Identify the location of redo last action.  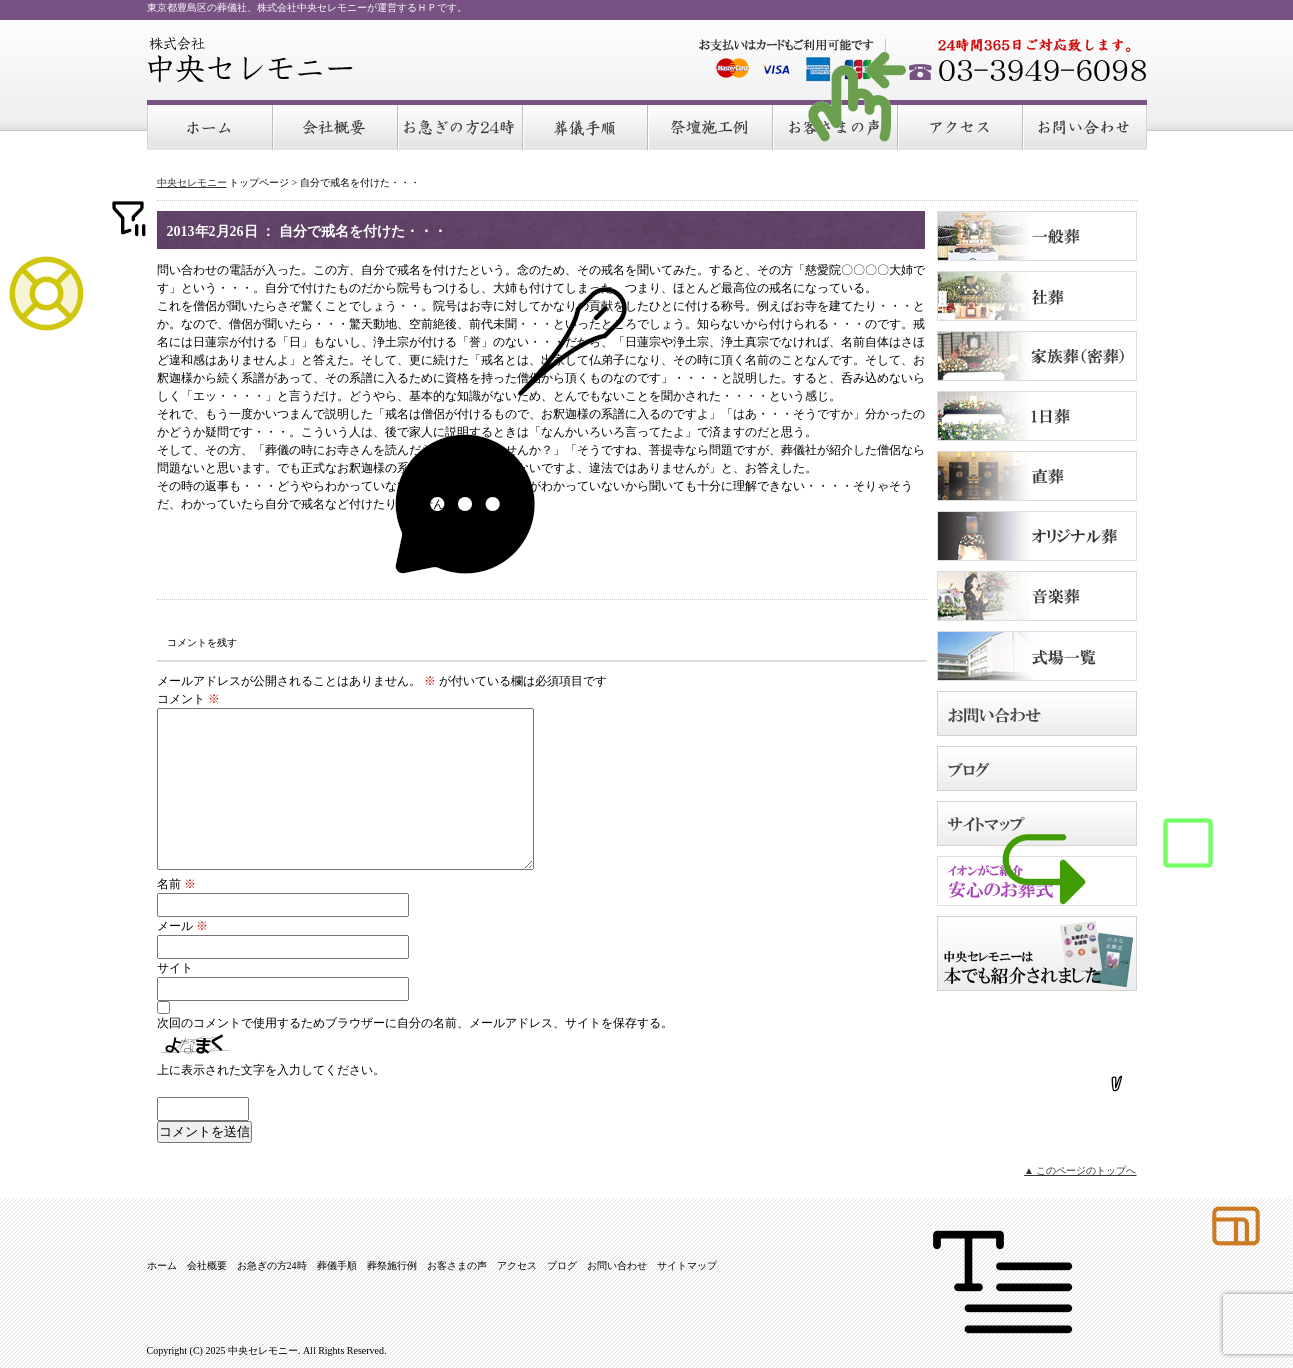
(1044, 866).